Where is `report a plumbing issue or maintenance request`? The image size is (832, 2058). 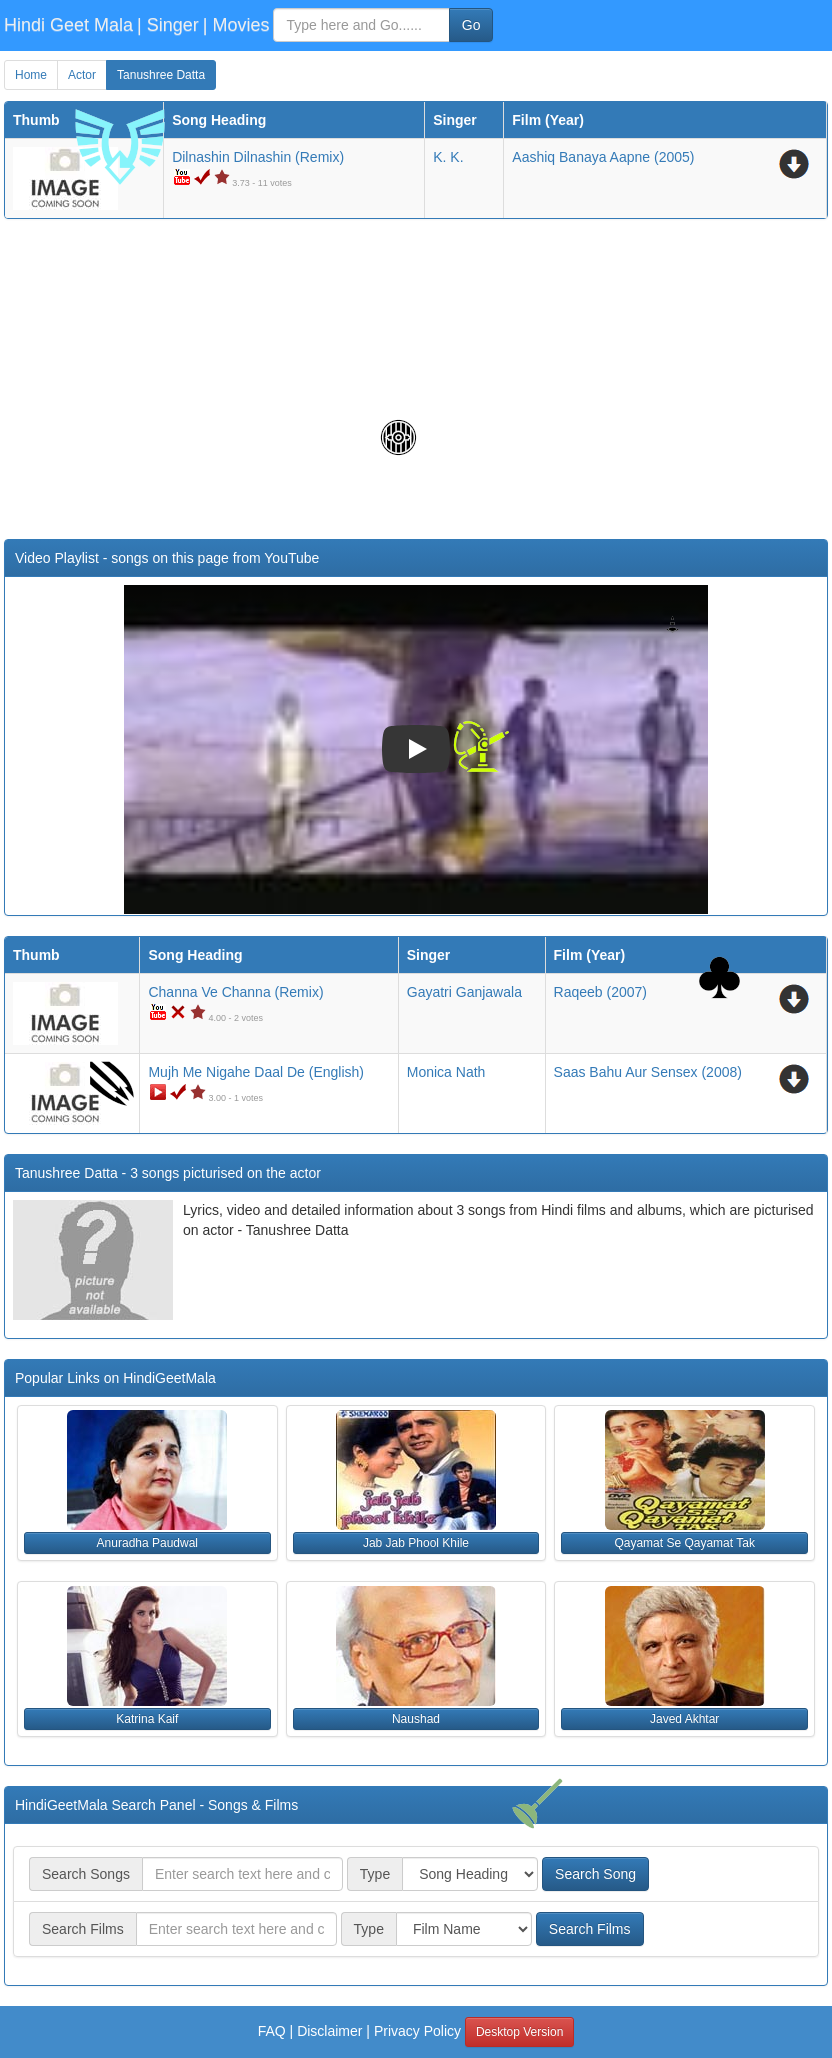
report a plumbing issue or maintenance request is located at coordinates (537, 1803).